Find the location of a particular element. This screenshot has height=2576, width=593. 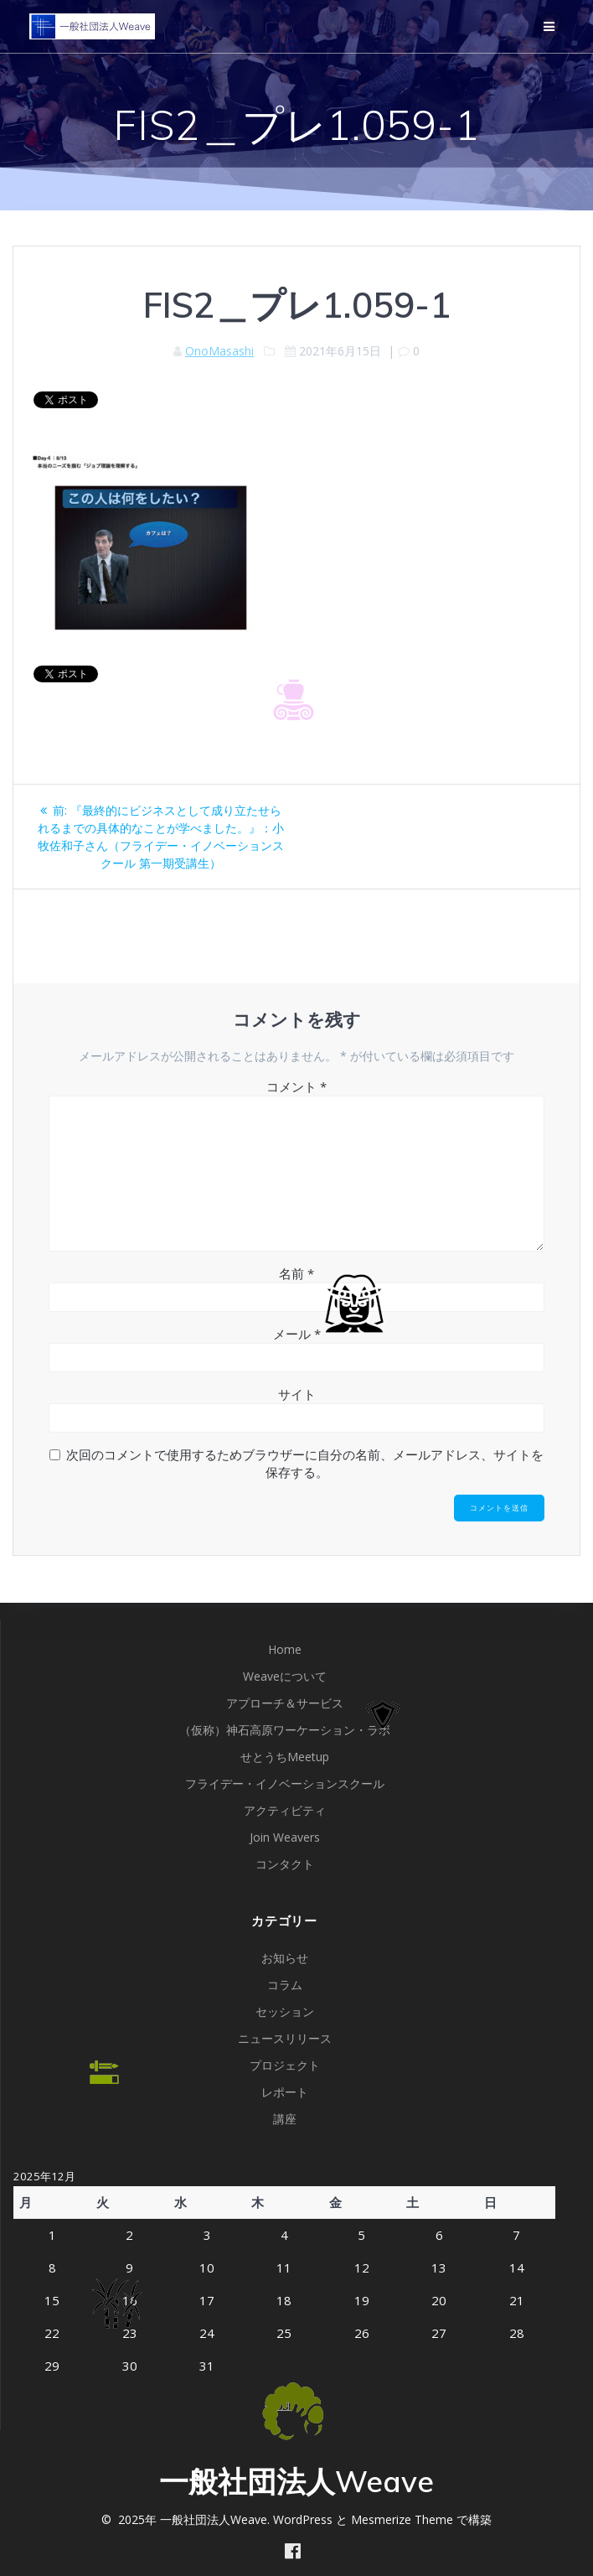

indicates current attack power level is located at coordinates (104, 2071).